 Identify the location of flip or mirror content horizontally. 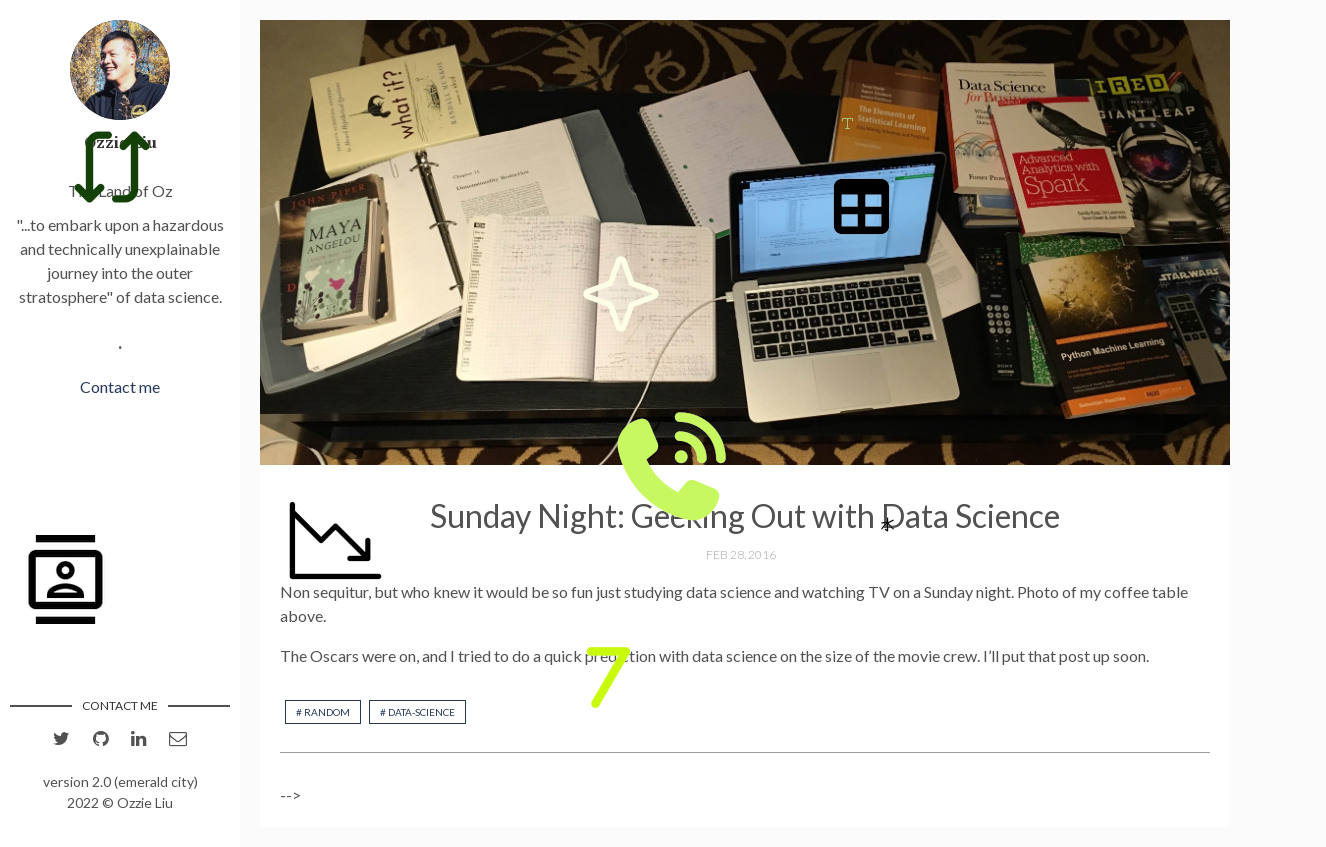
(112, 167).